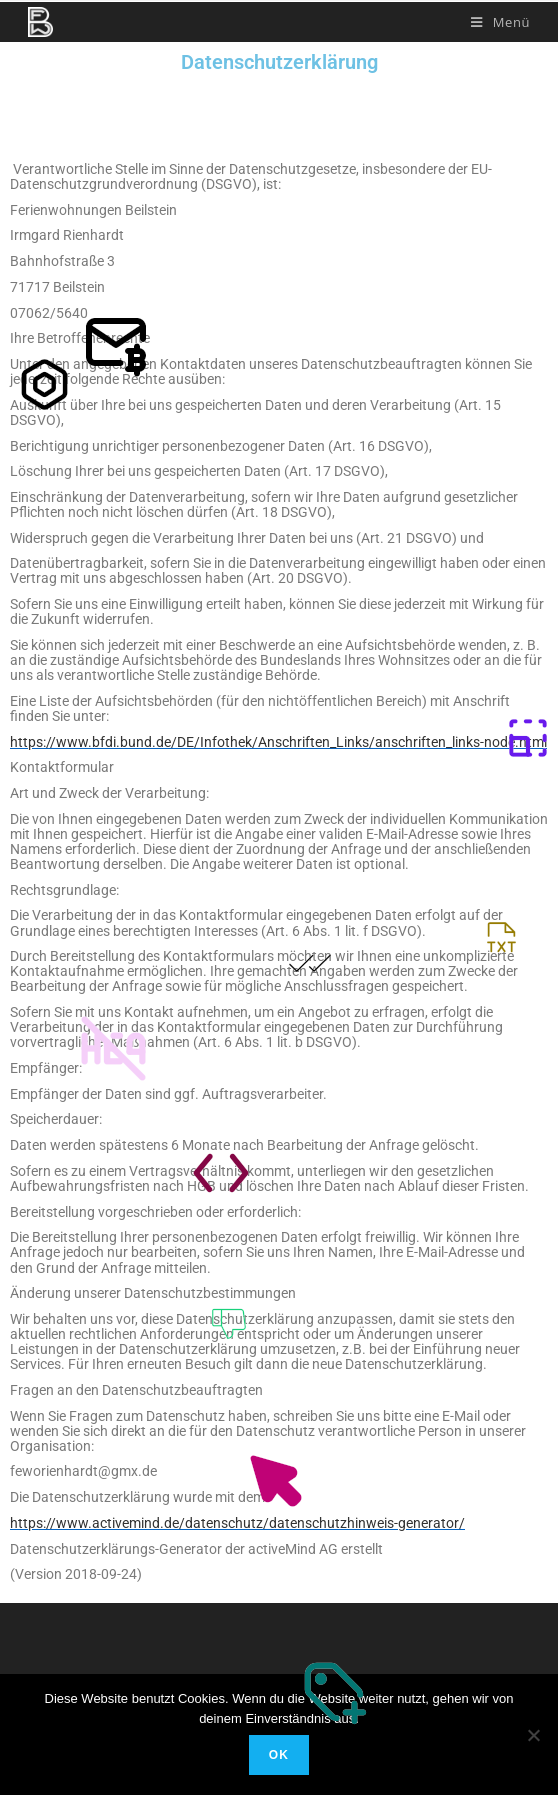 This screenshot has width=558, height=1795. Describe the element at coordinates (528, 738) in the screenshot. I see `resize an element or window` at that location.